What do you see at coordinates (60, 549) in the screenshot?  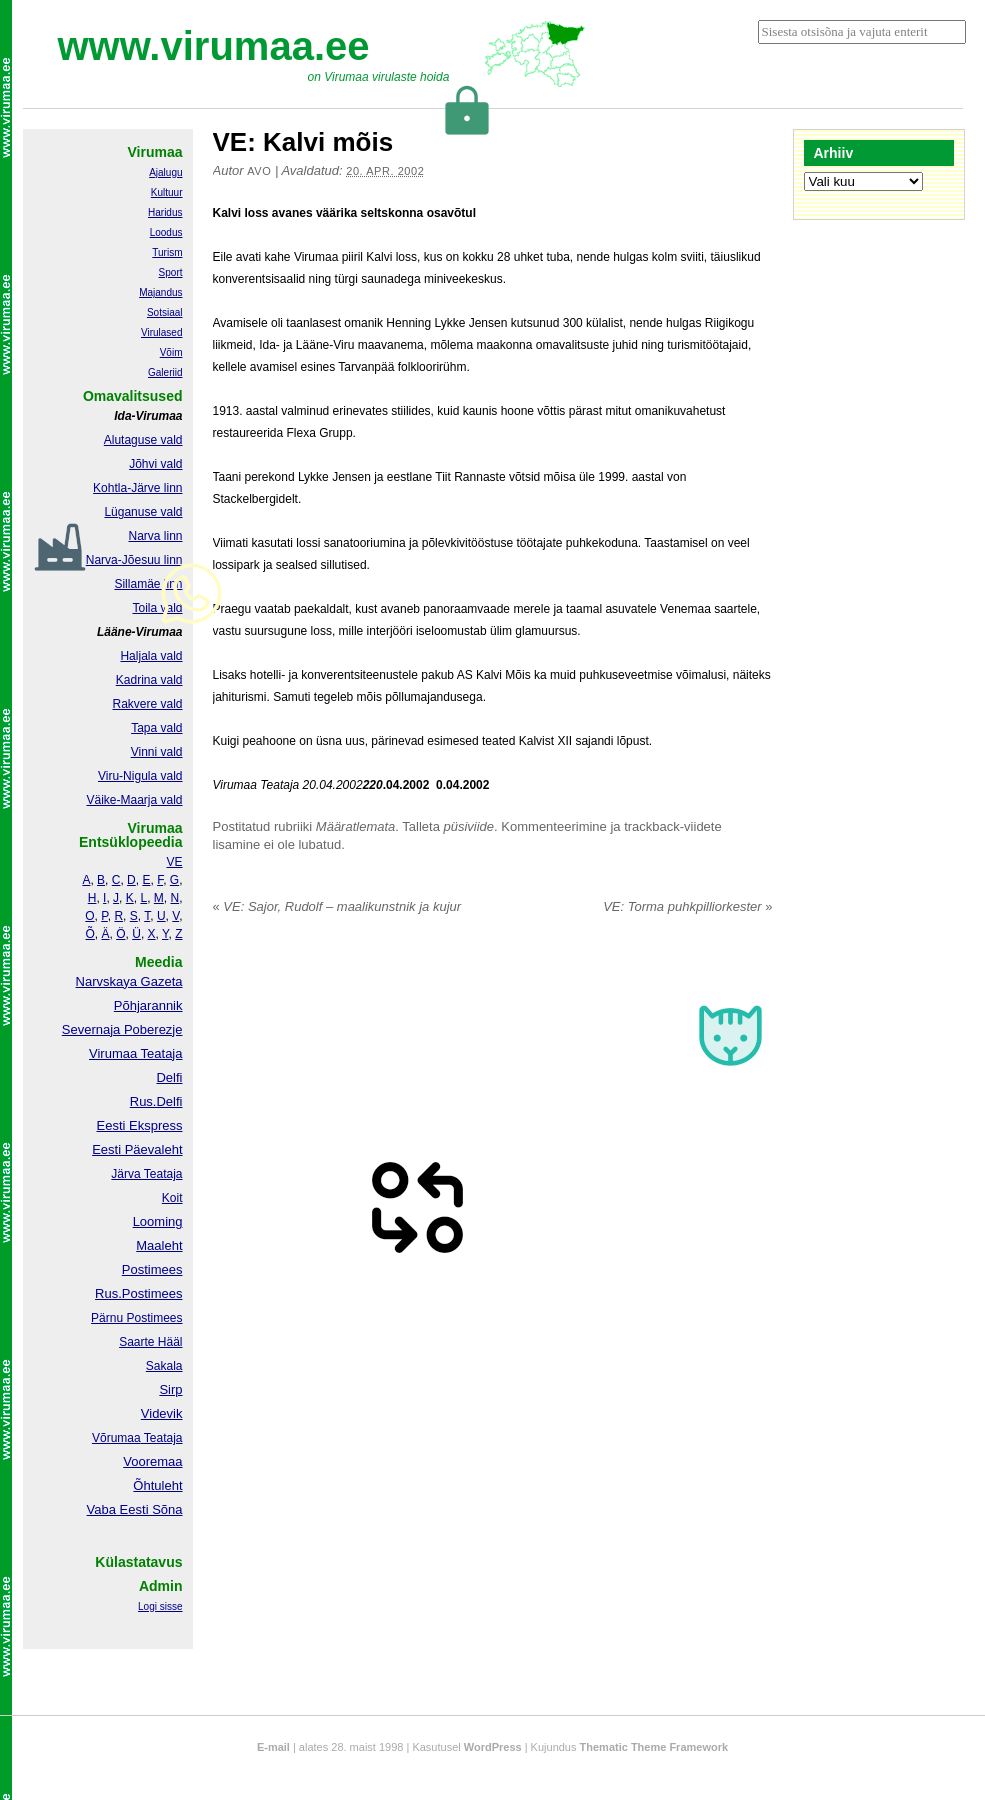 I see `view manufacturing or production settings` at bounding box center [60, 549].